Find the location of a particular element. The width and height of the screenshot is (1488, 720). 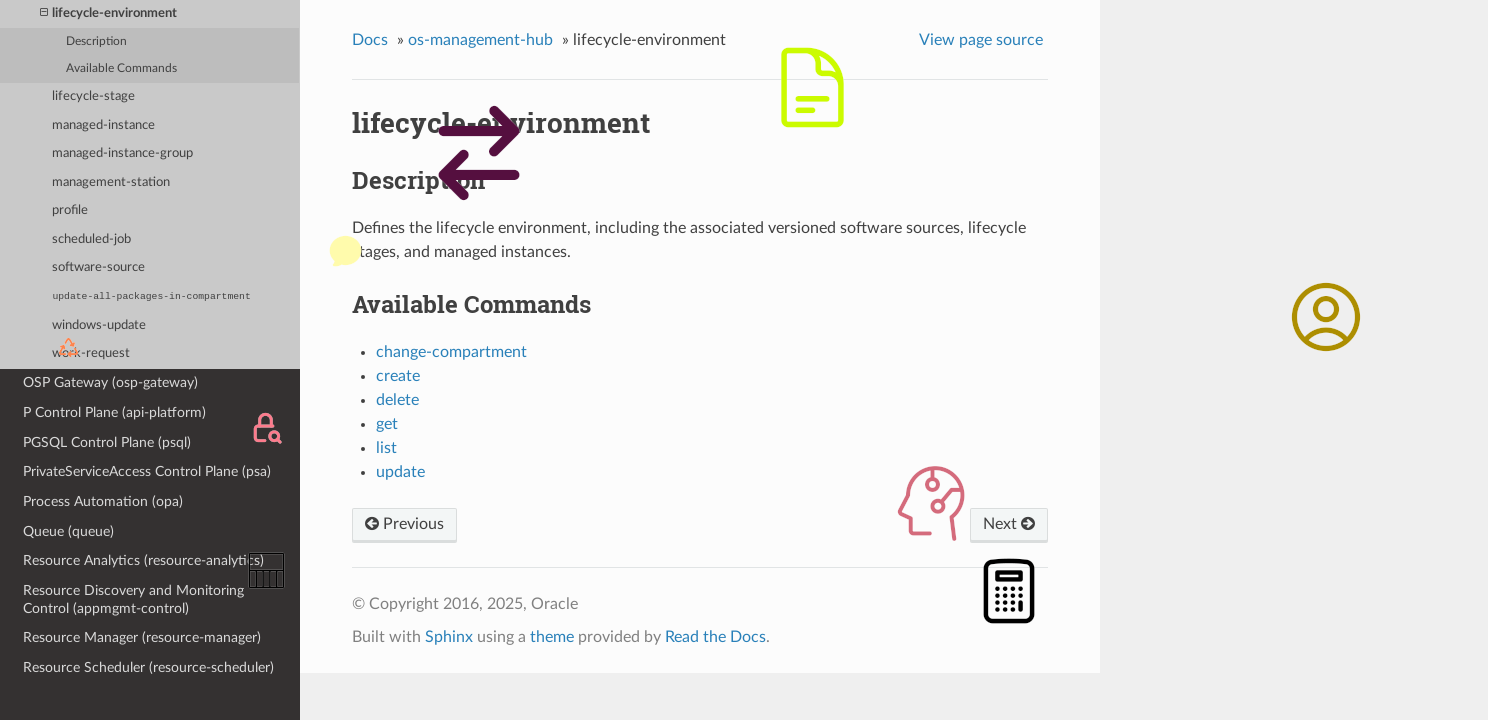

open the calculator app is located at coordinates (1009, 591).